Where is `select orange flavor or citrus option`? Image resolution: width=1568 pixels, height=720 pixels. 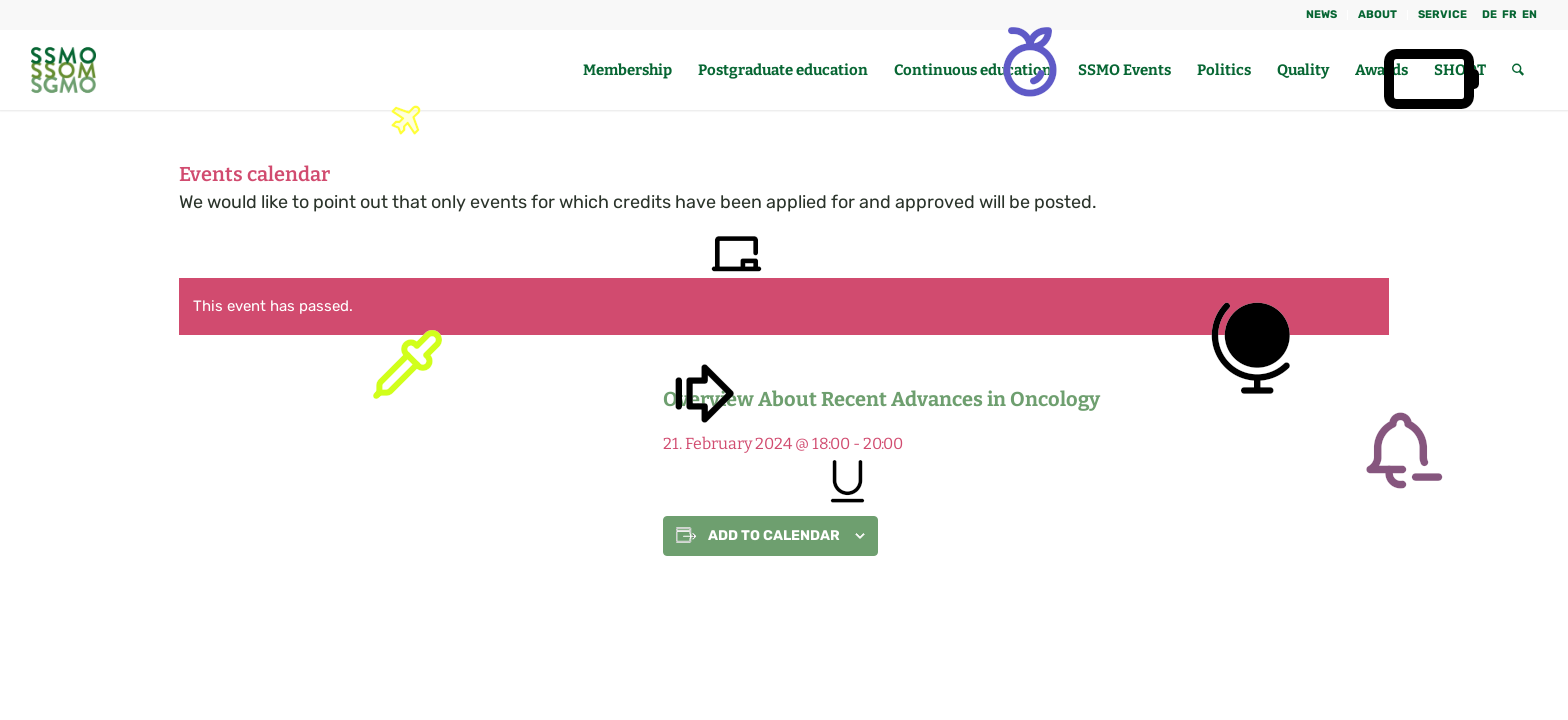 select orange flavor or citrus option is located at coordinates (1030, 63).